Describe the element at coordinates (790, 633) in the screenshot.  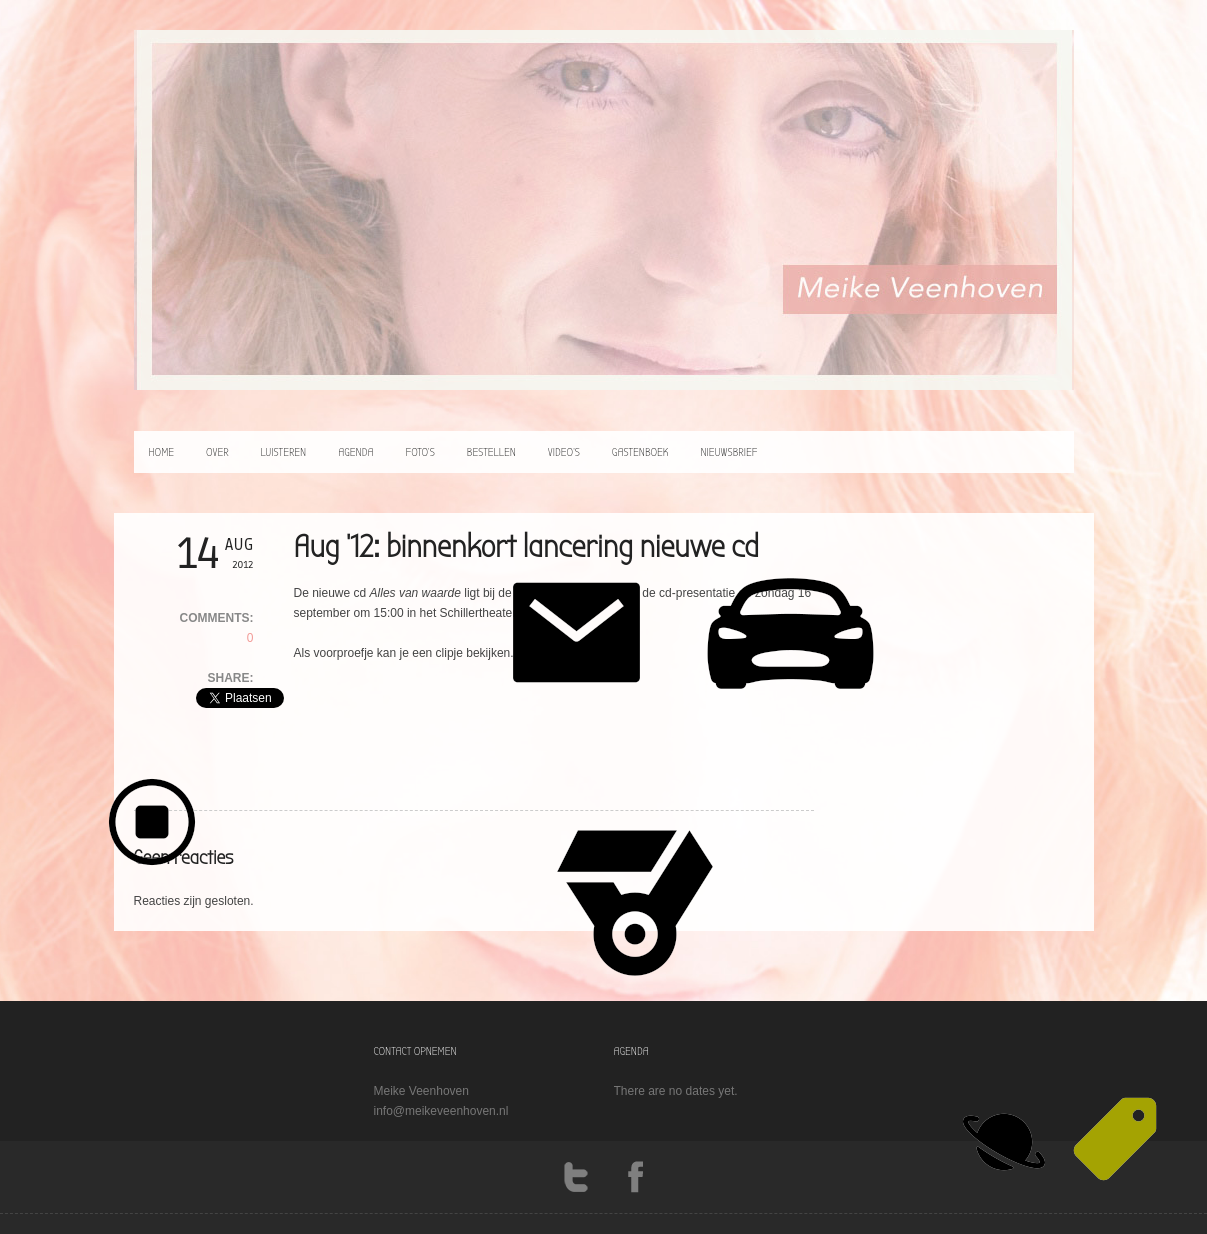
I see `access vehicle or car-related features` at that location.